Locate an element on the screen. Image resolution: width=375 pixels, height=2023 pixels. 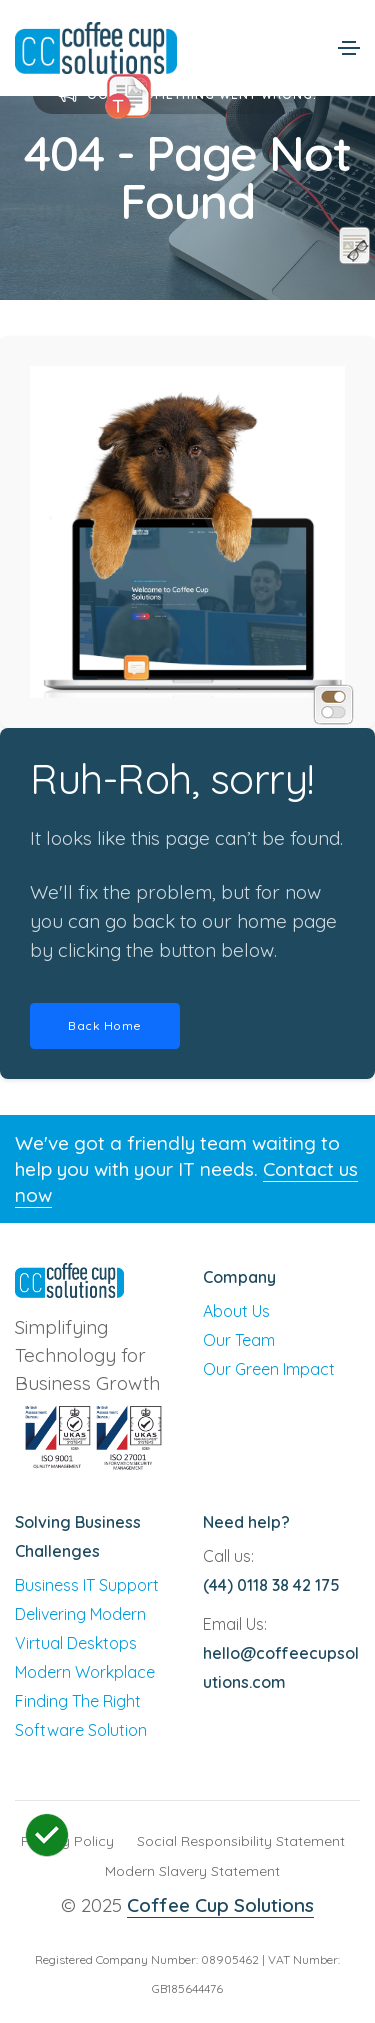
open the documents app is located at coordinates (354, 245).